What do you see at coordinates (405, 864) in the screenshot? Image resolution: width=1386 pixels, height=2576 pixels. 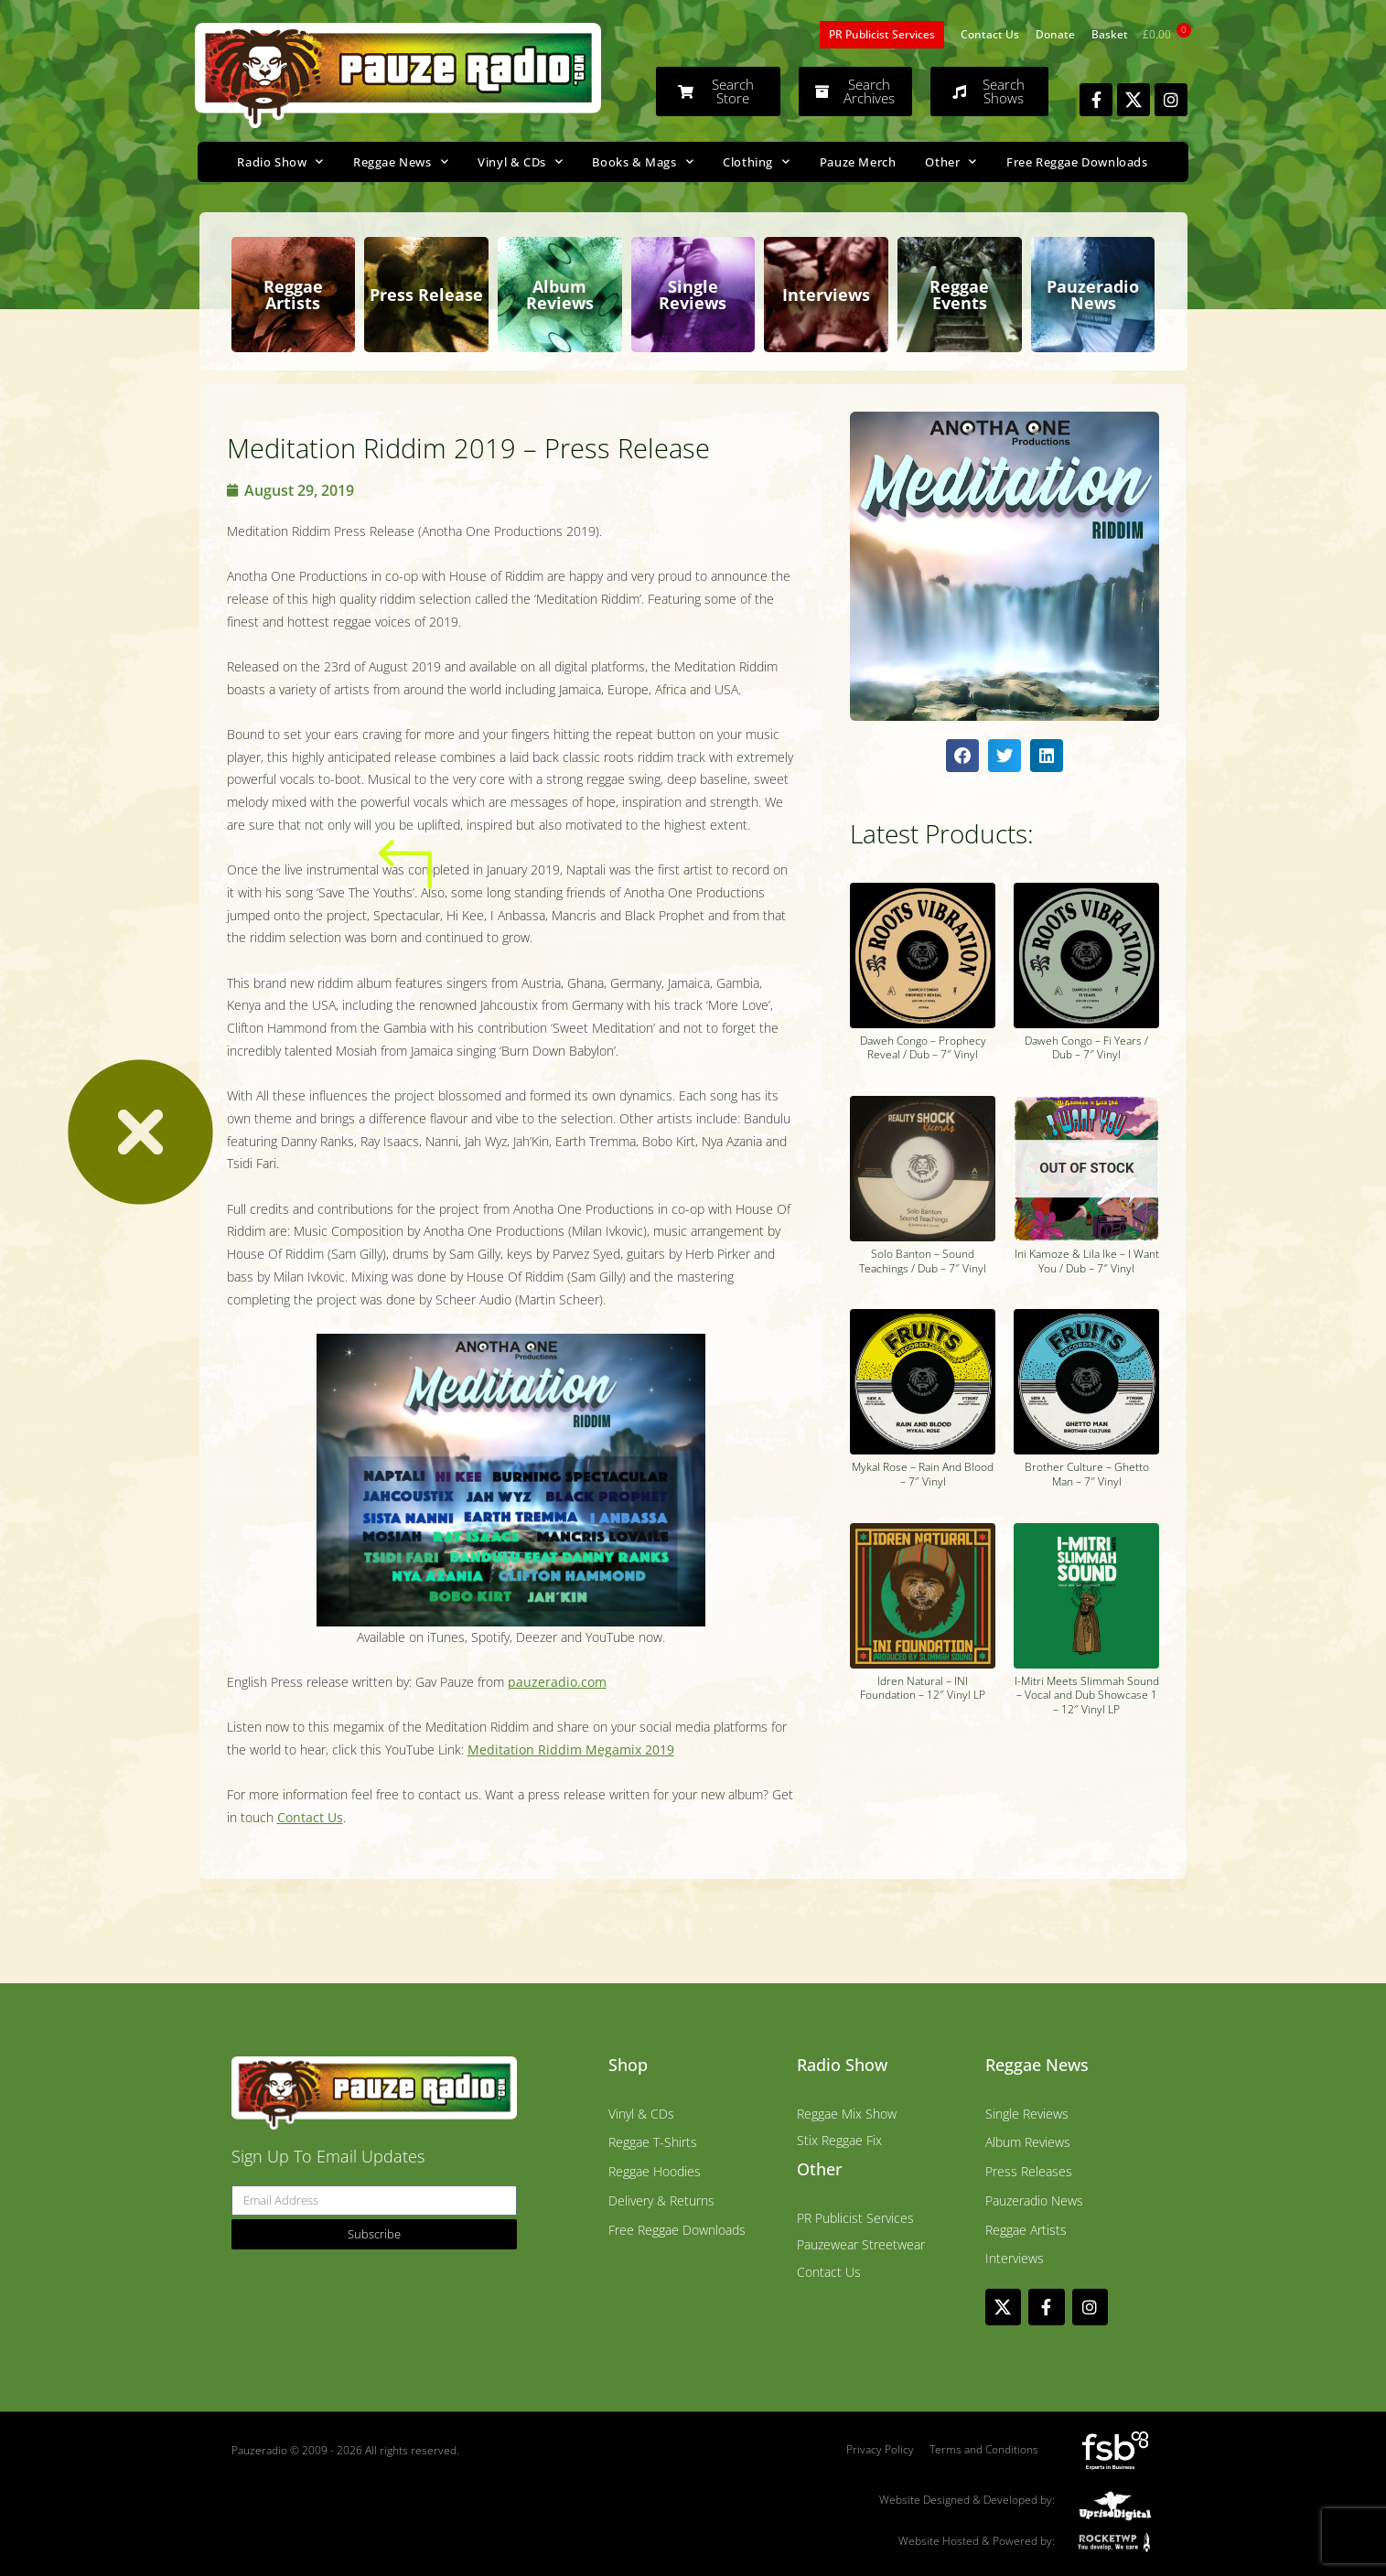 I see `go back to previous screen or step` at bounding box center [405, 864].